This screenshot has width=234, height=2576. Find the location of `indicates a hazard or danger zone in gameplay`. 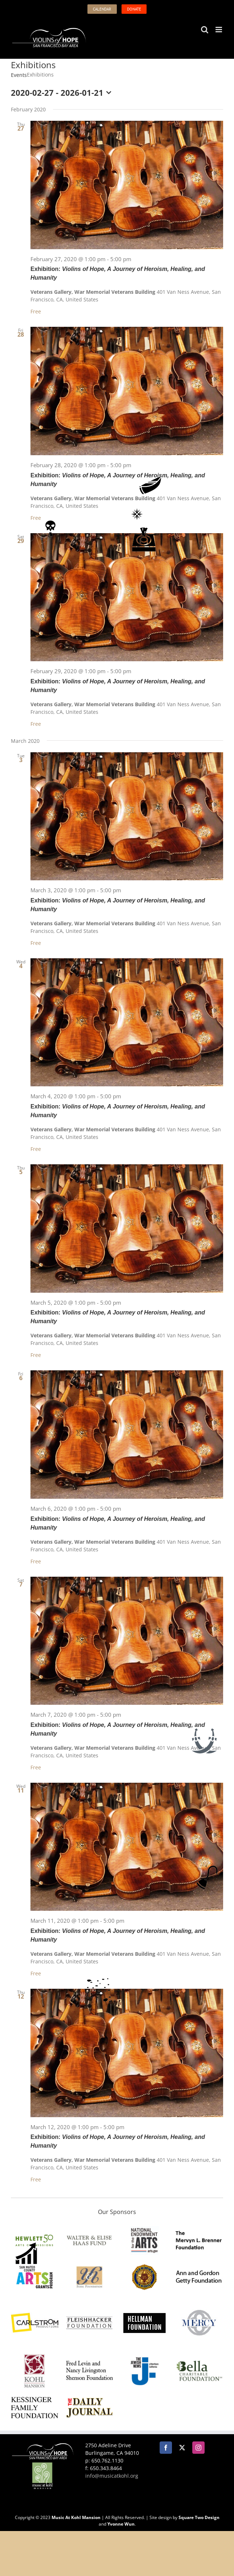

indicates a hazard or danger zone in gameplay is located at coordinates (137, 514).